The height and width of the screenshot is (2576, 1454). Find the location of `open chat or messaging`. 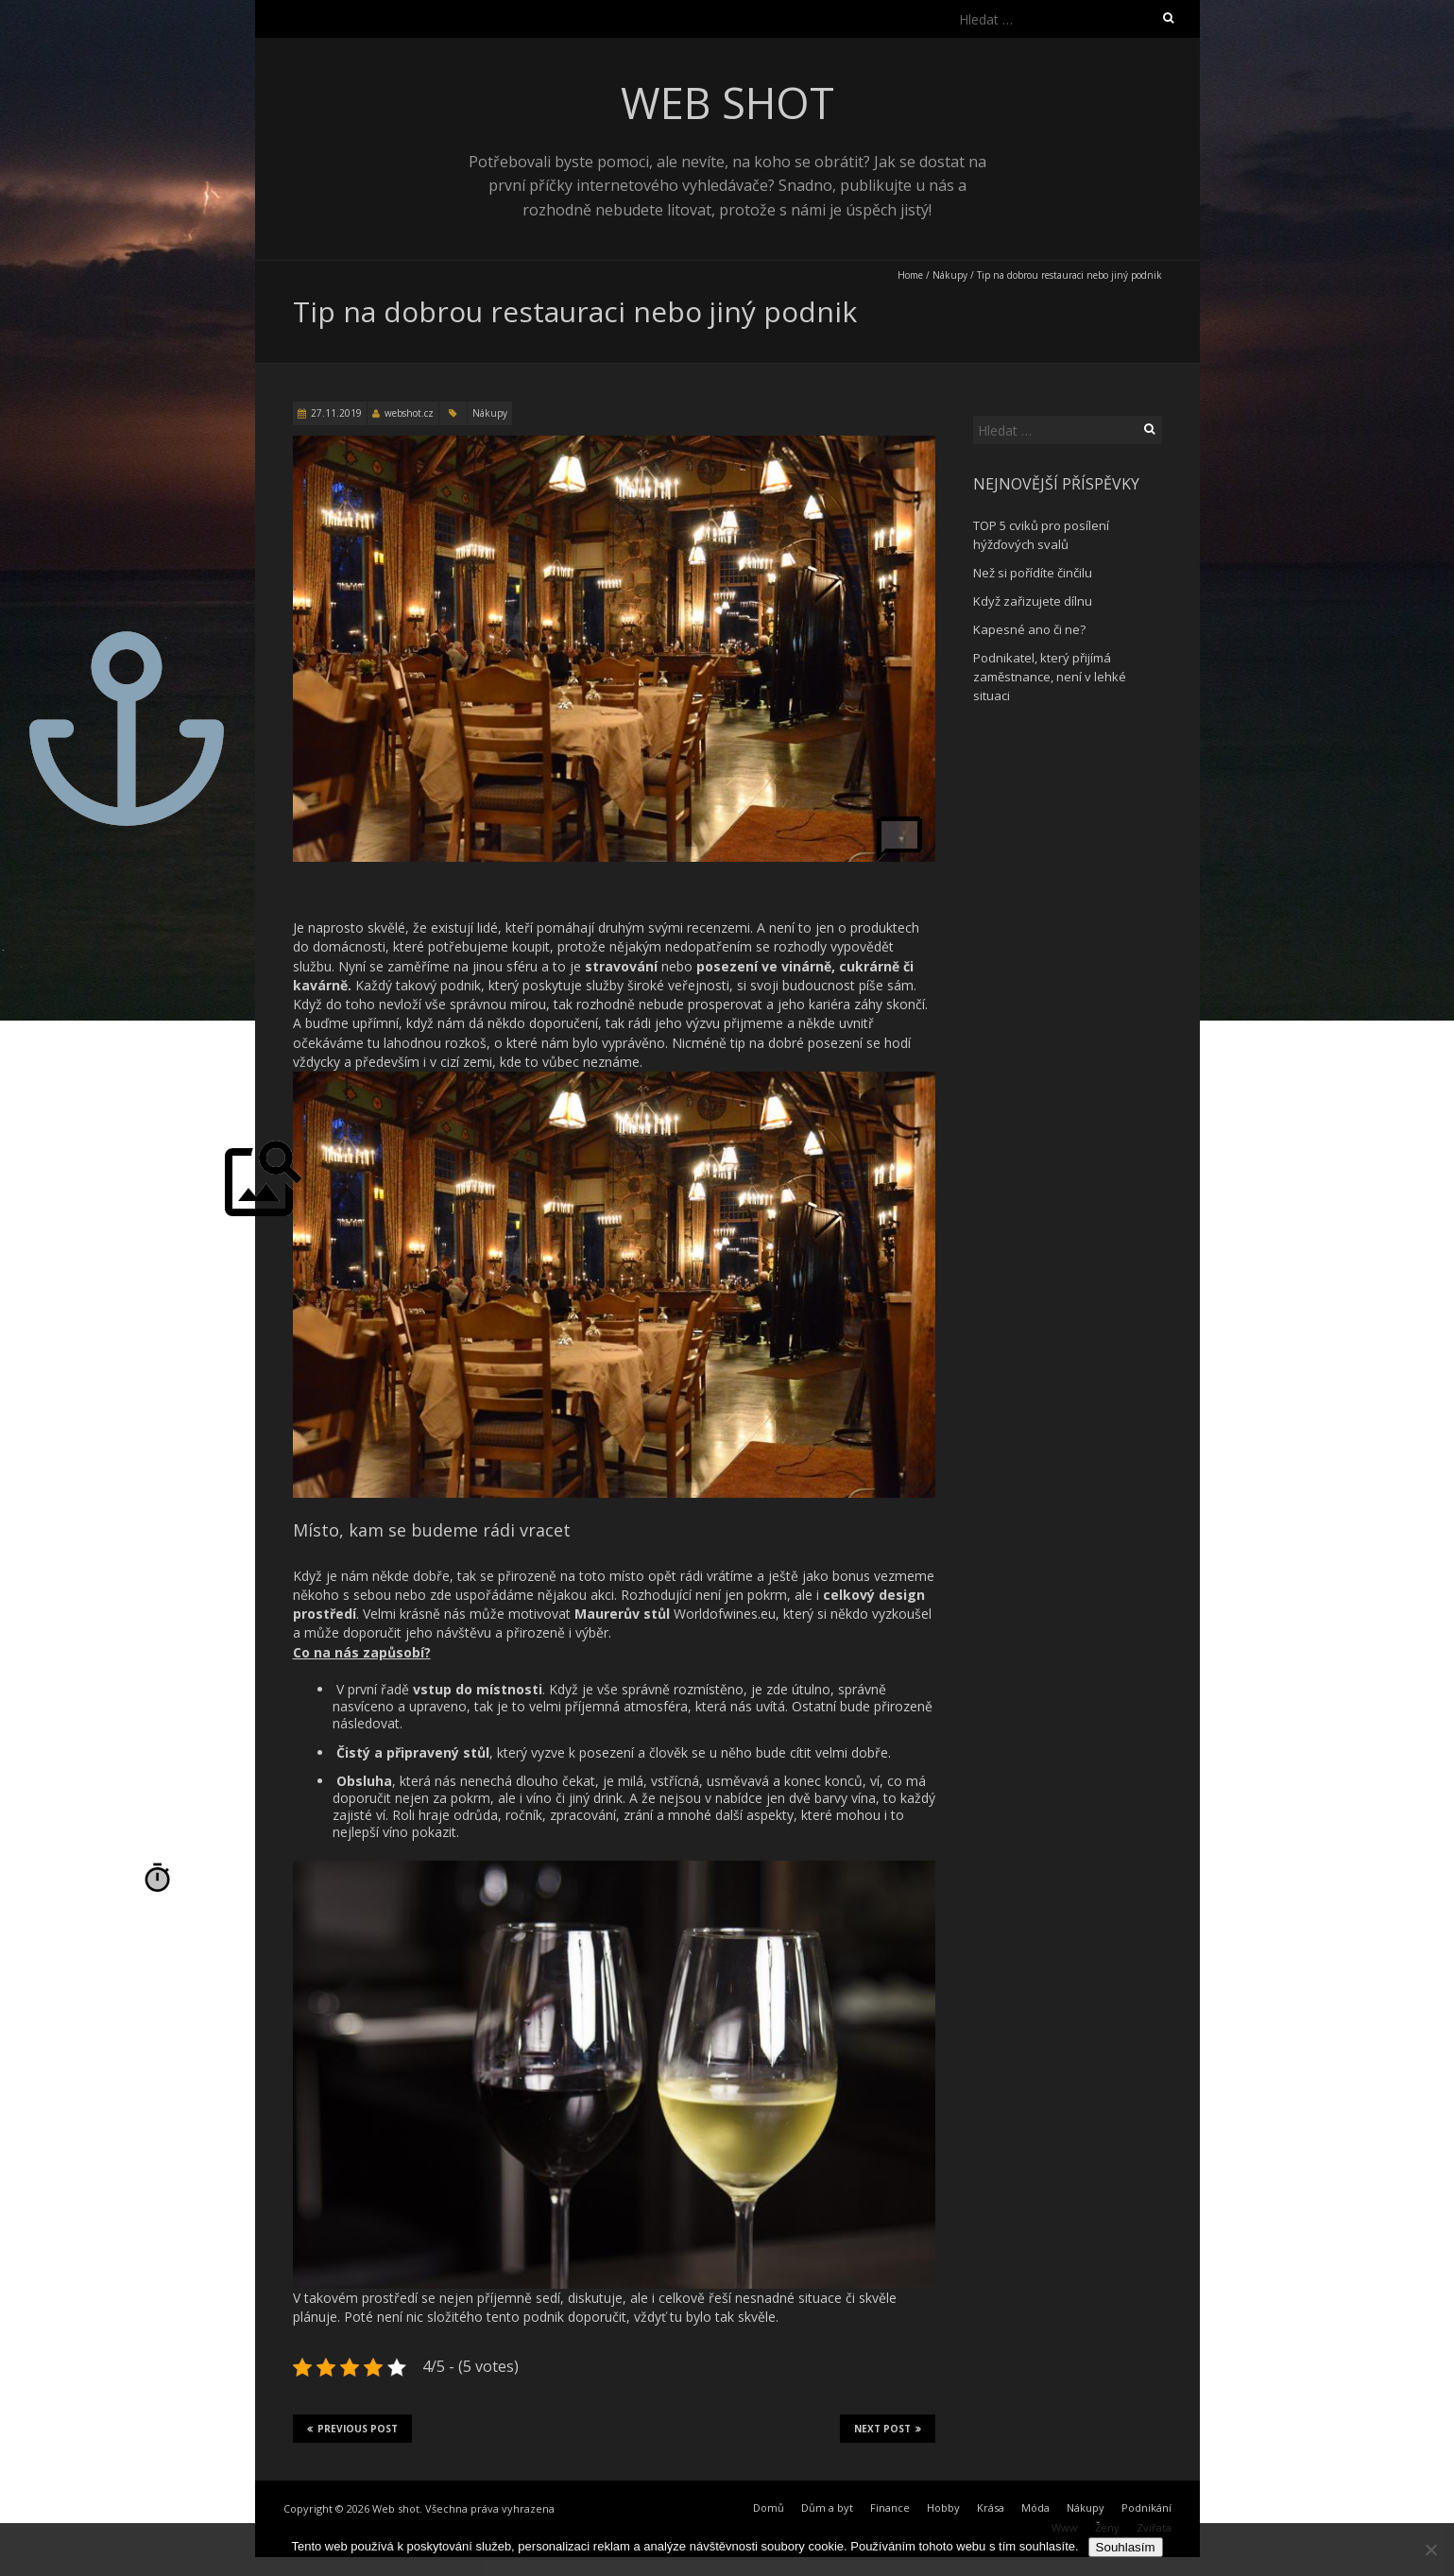

open chat or messaging is located at coordinates (899, 839).